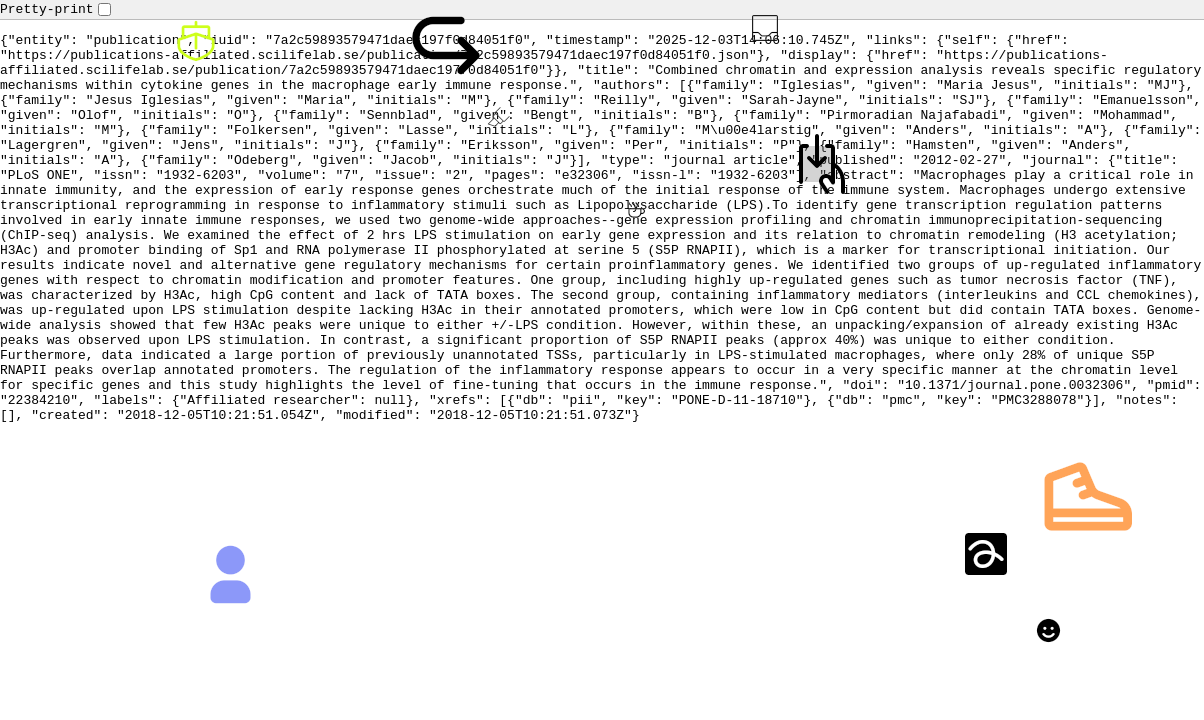  What do you see at coordinates (498, 118) in the screenshot?
I see `highlight or mark selected text` at bounding box center [498, 118].